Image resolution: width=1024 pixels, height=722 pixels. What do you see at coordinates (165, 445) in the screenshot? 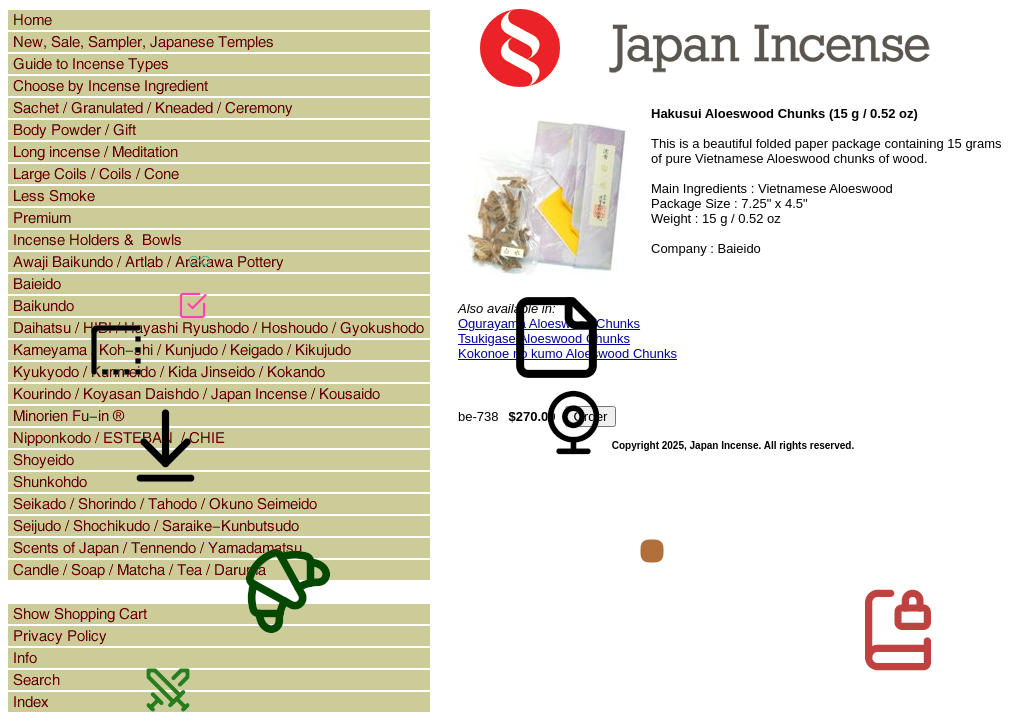
I see `download a file to your device` at bounding box center [165, 445].